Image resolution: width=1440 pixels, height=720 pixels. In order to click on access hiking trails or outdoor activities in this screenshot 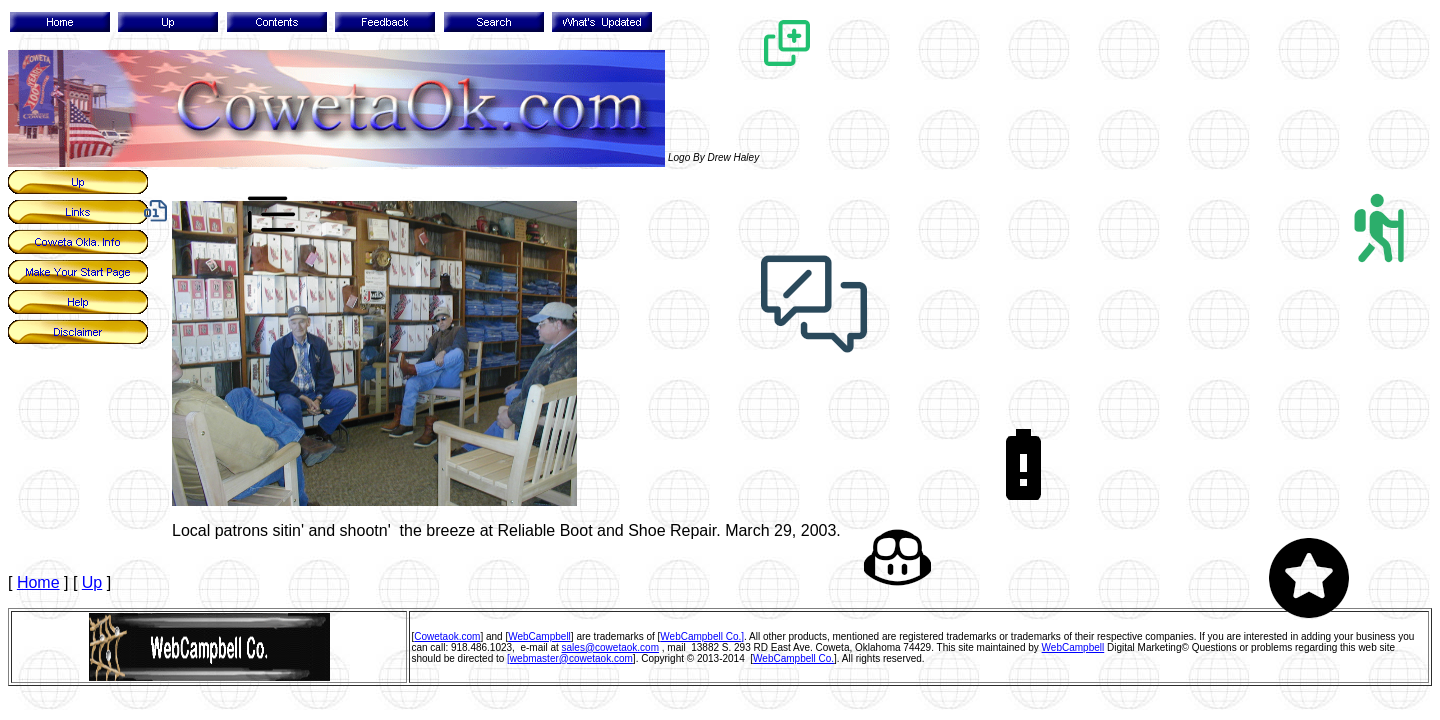, I will do `click(1381, 228)`.